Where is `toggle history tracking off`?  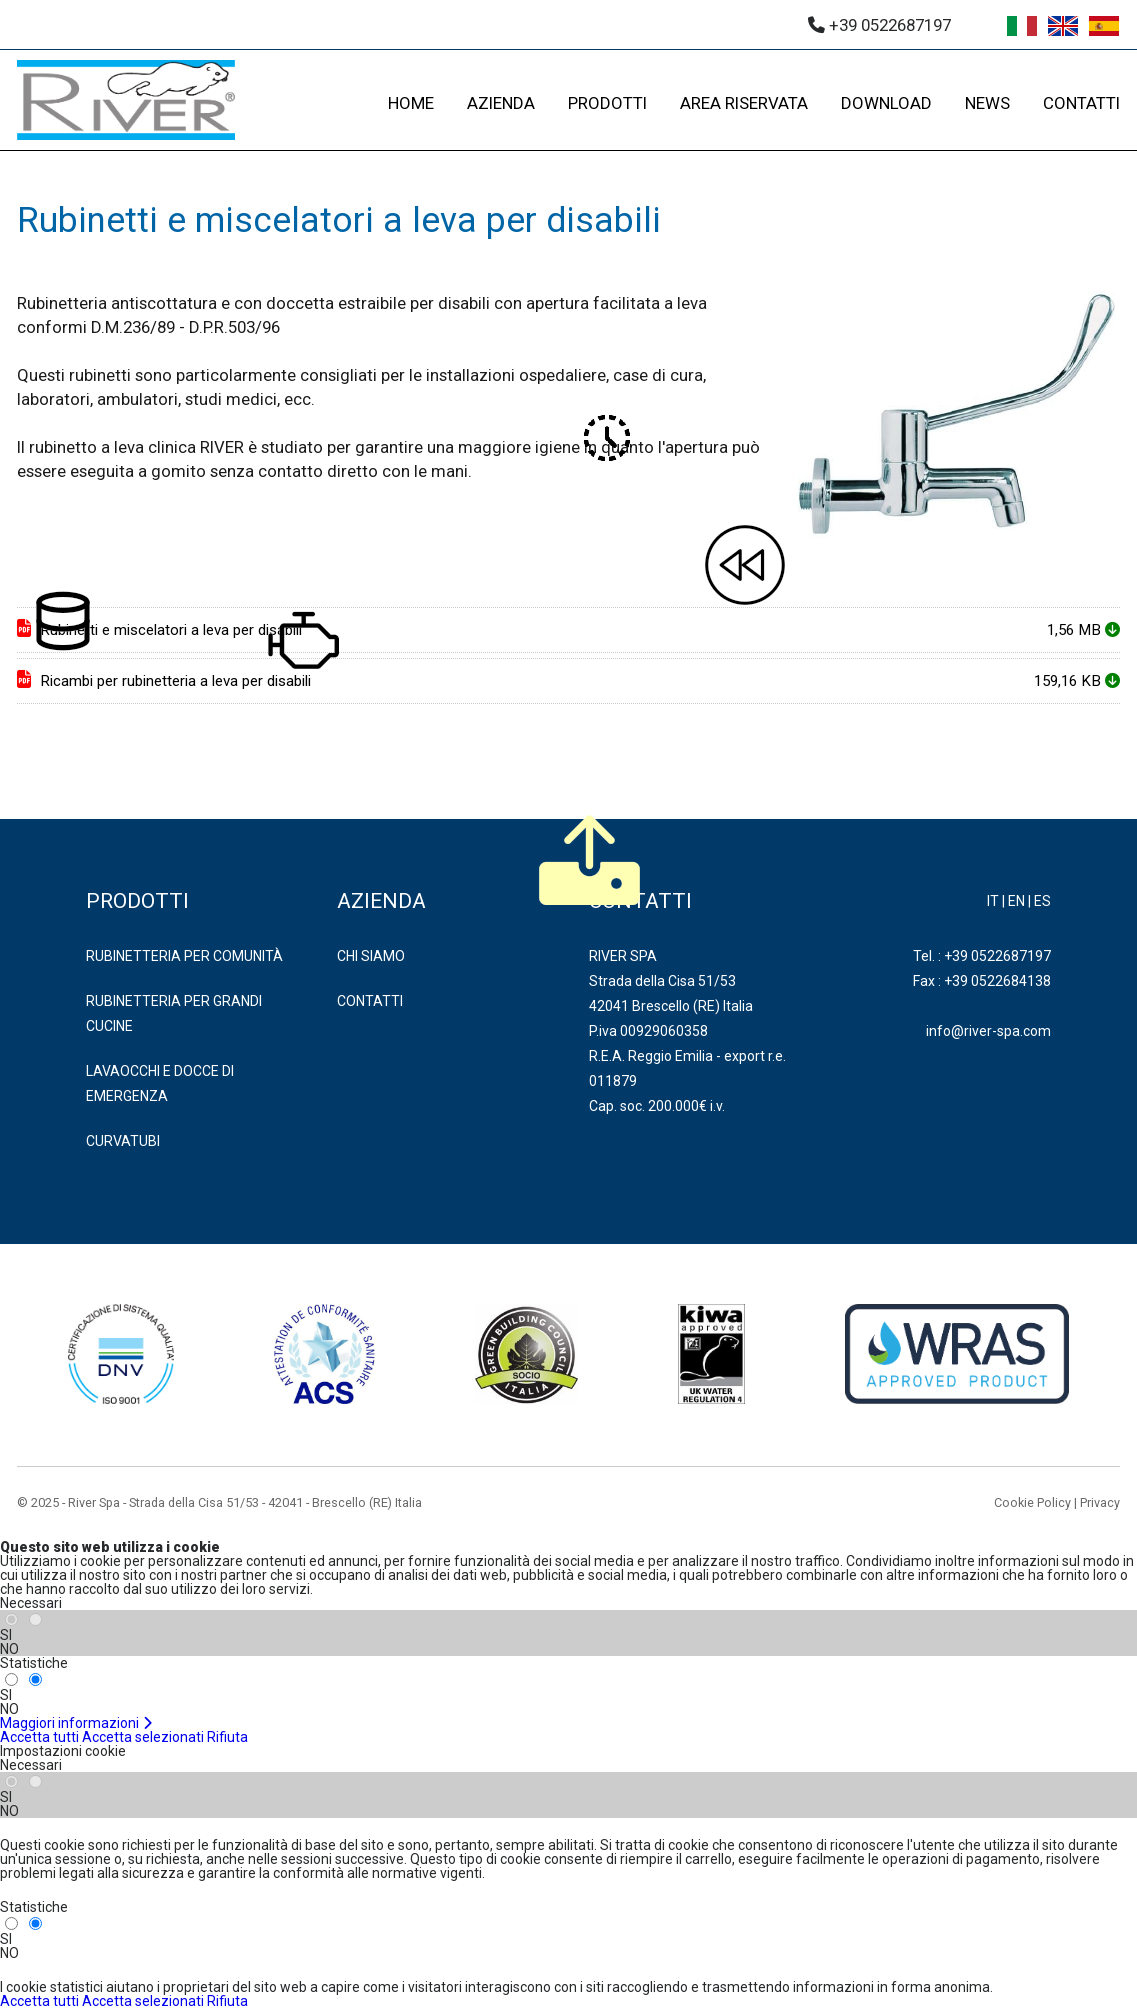 toggle history tracking off is located at coordinates (607, 438).